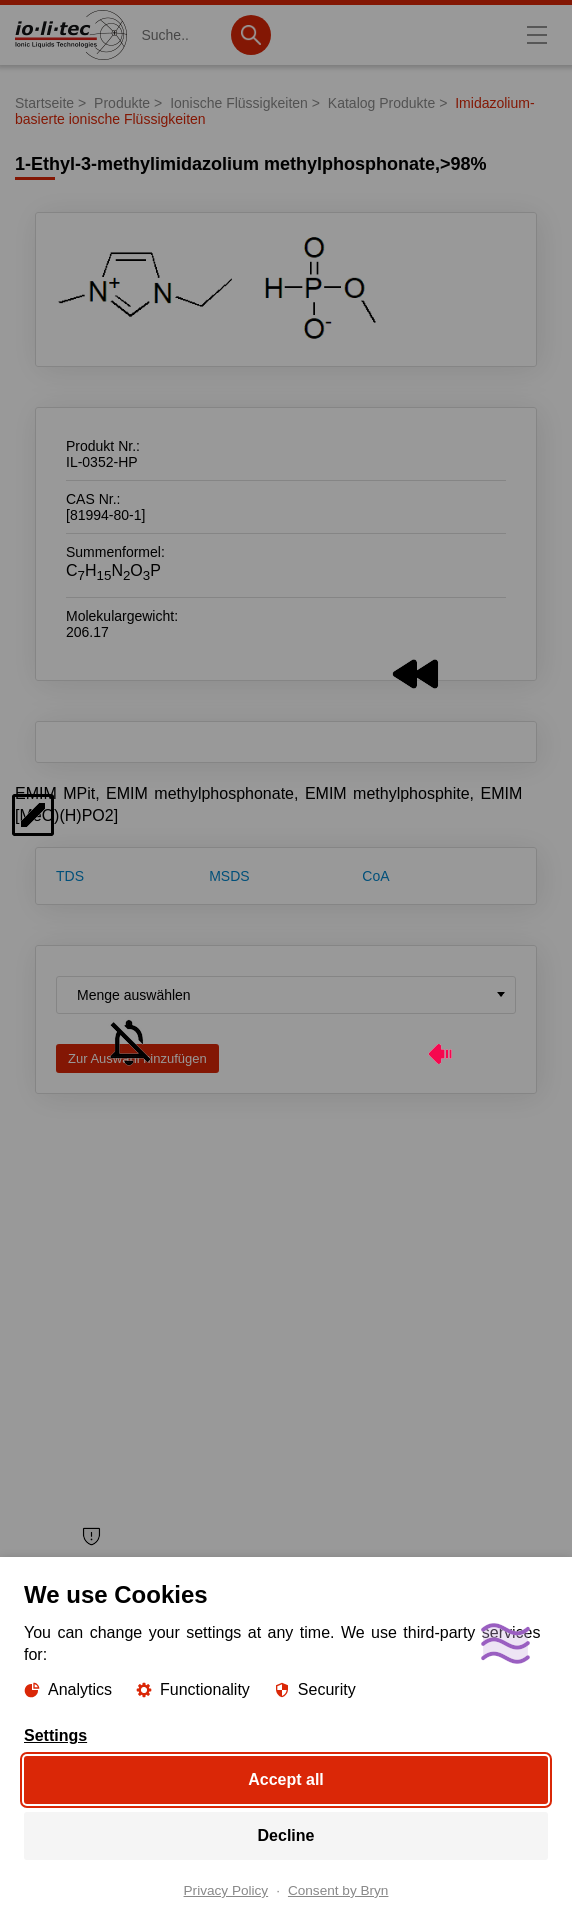 This screenshot has height=1922, width=572. I want to click on indicates a file ignored in diff comparison, so click(33, 815).